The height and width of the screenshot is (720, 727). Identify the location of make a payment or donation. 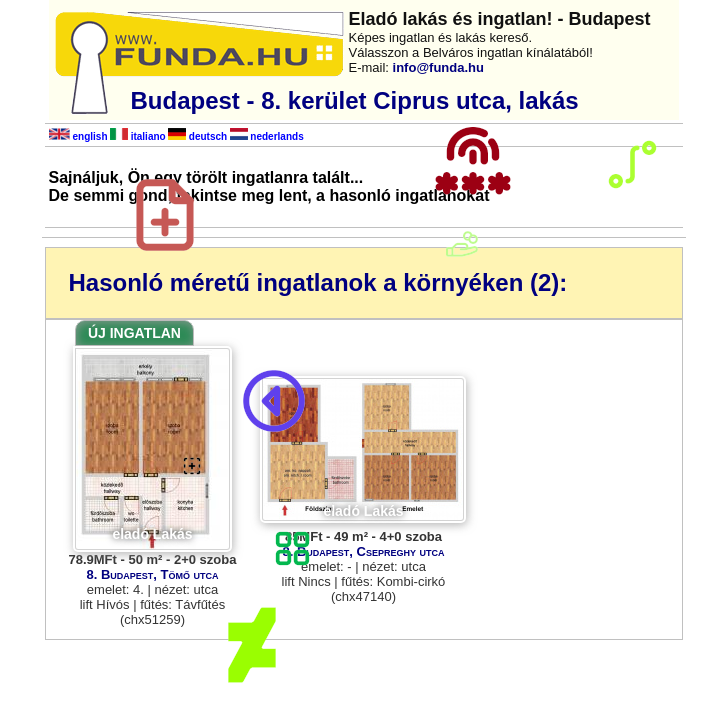
(463, 245).